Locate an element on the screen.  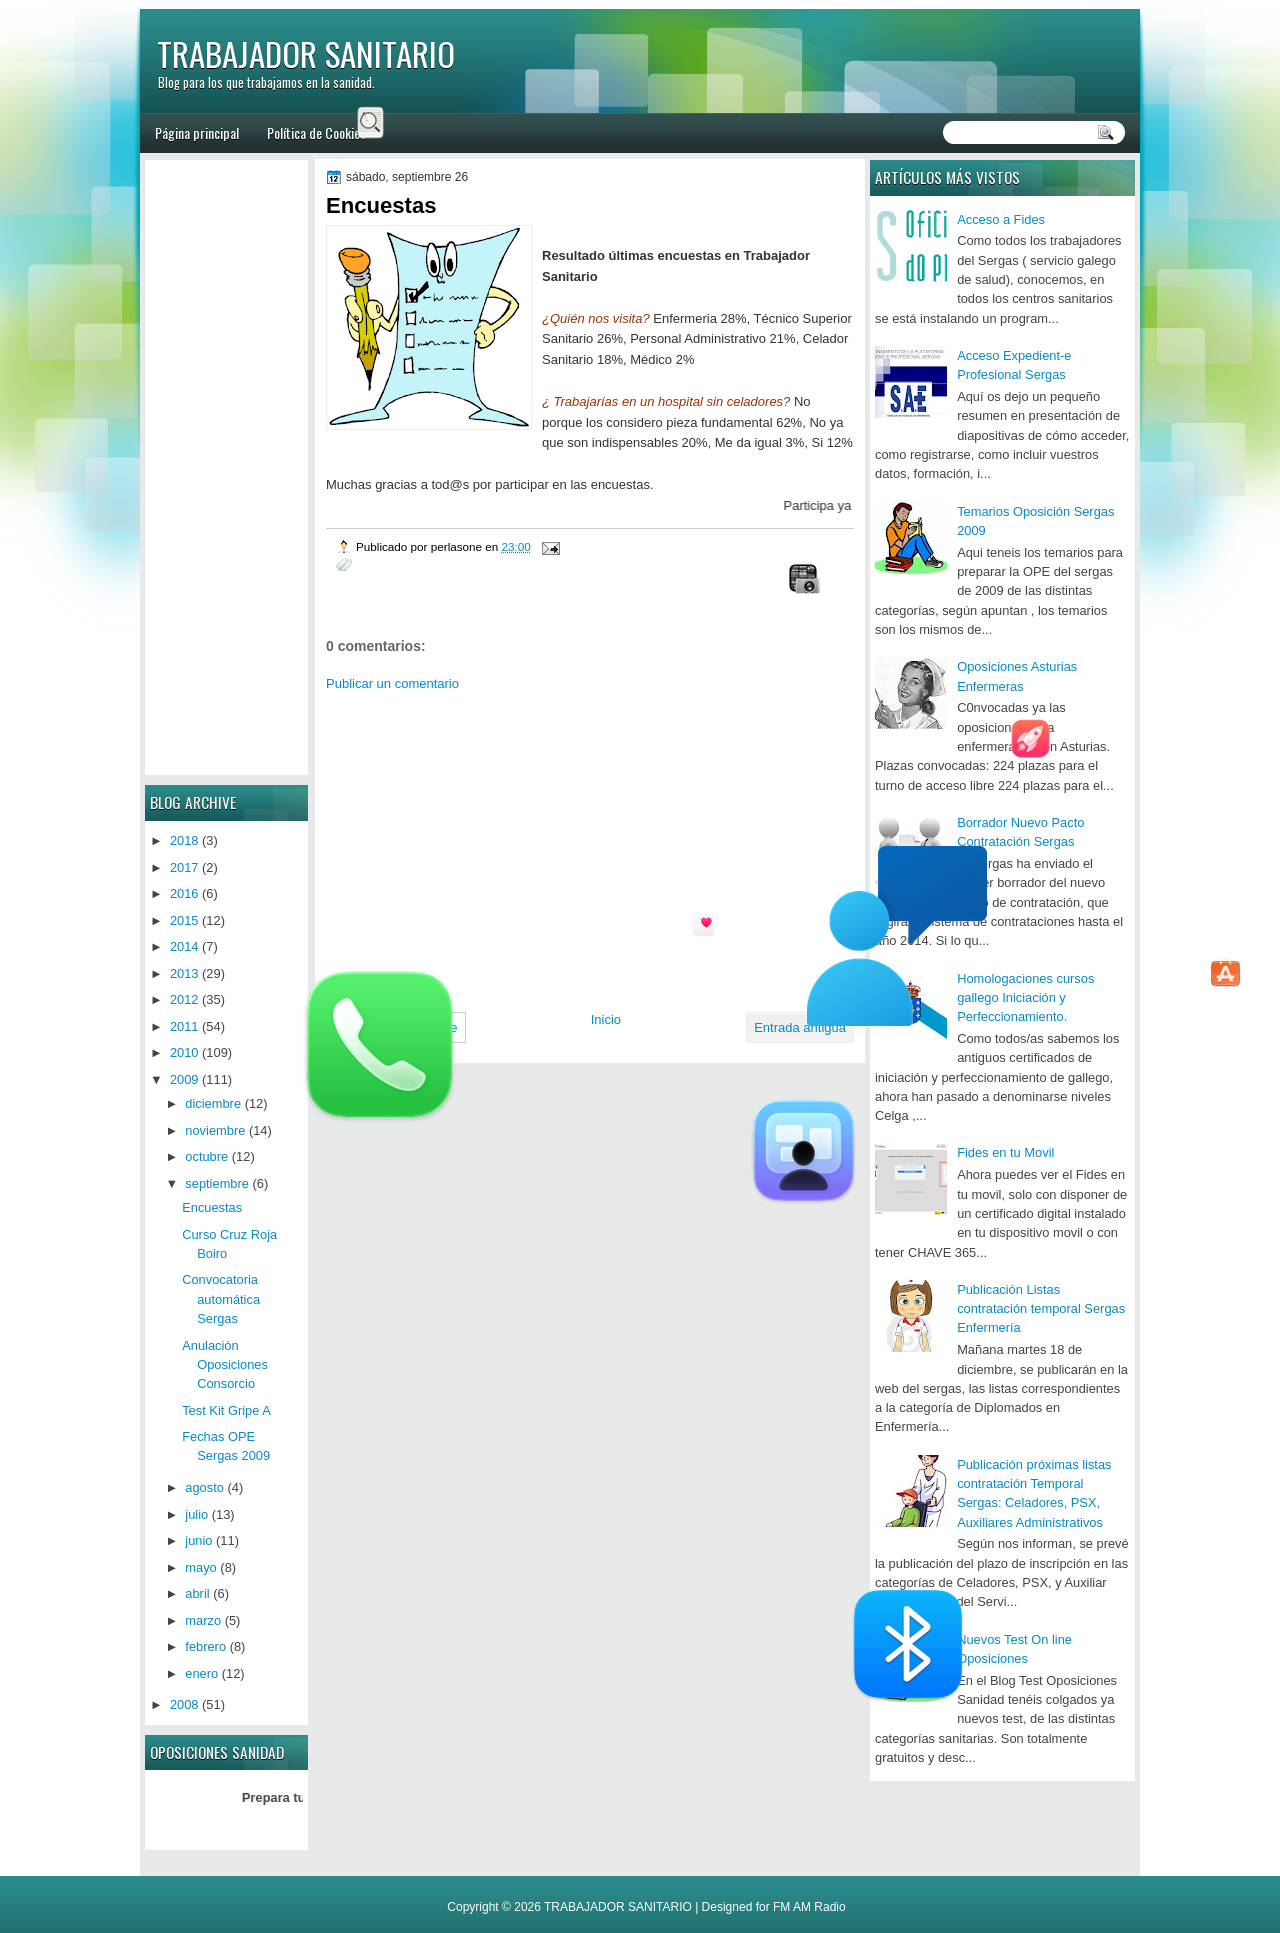
open the Health app to view fitness and wellness data is located at coordinates (703, 925).